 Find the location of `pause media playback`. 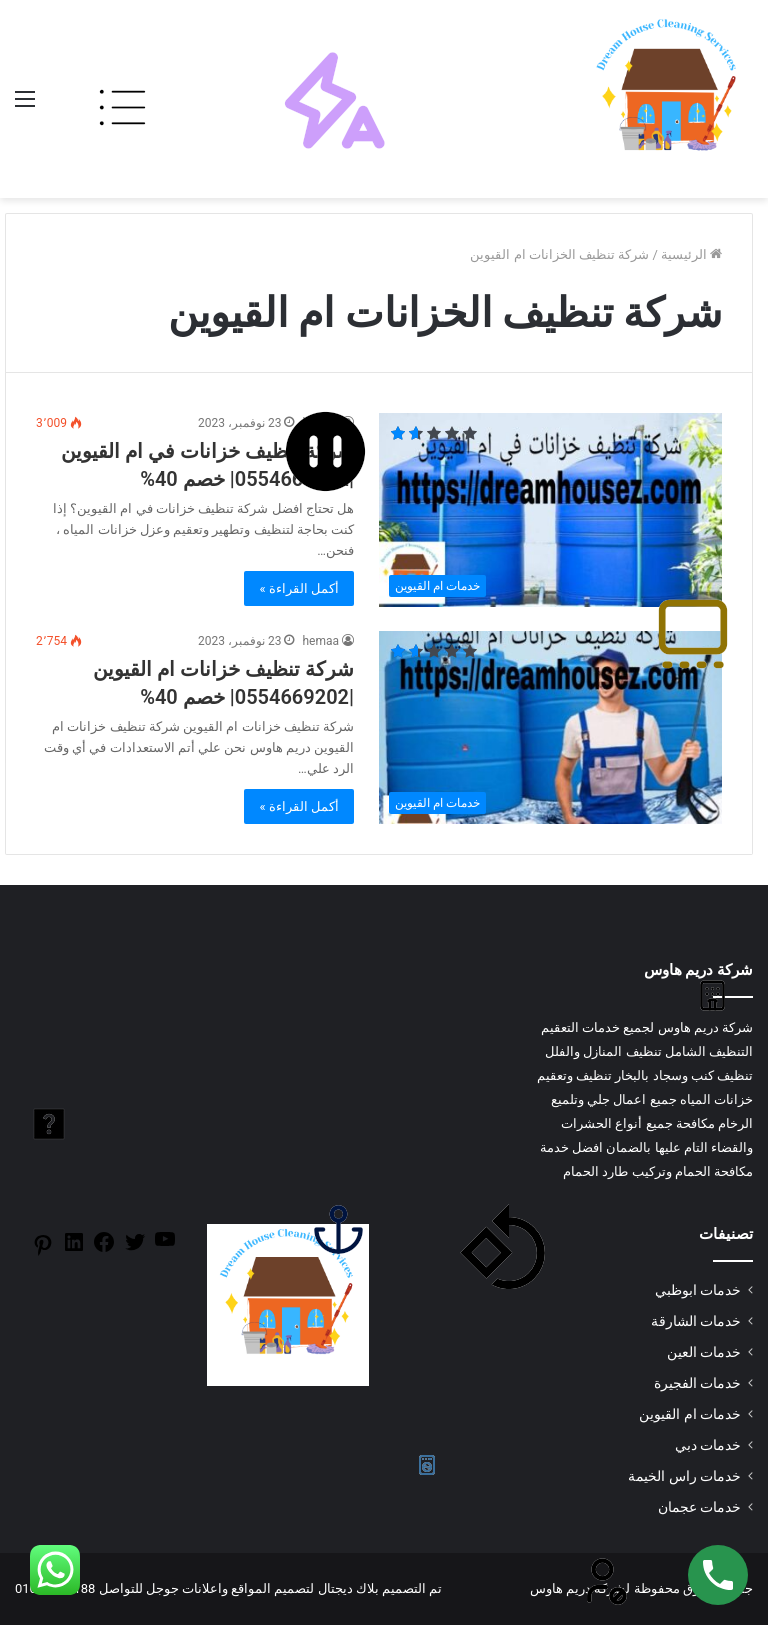

pause media playback is located at coordinates (325, 451).